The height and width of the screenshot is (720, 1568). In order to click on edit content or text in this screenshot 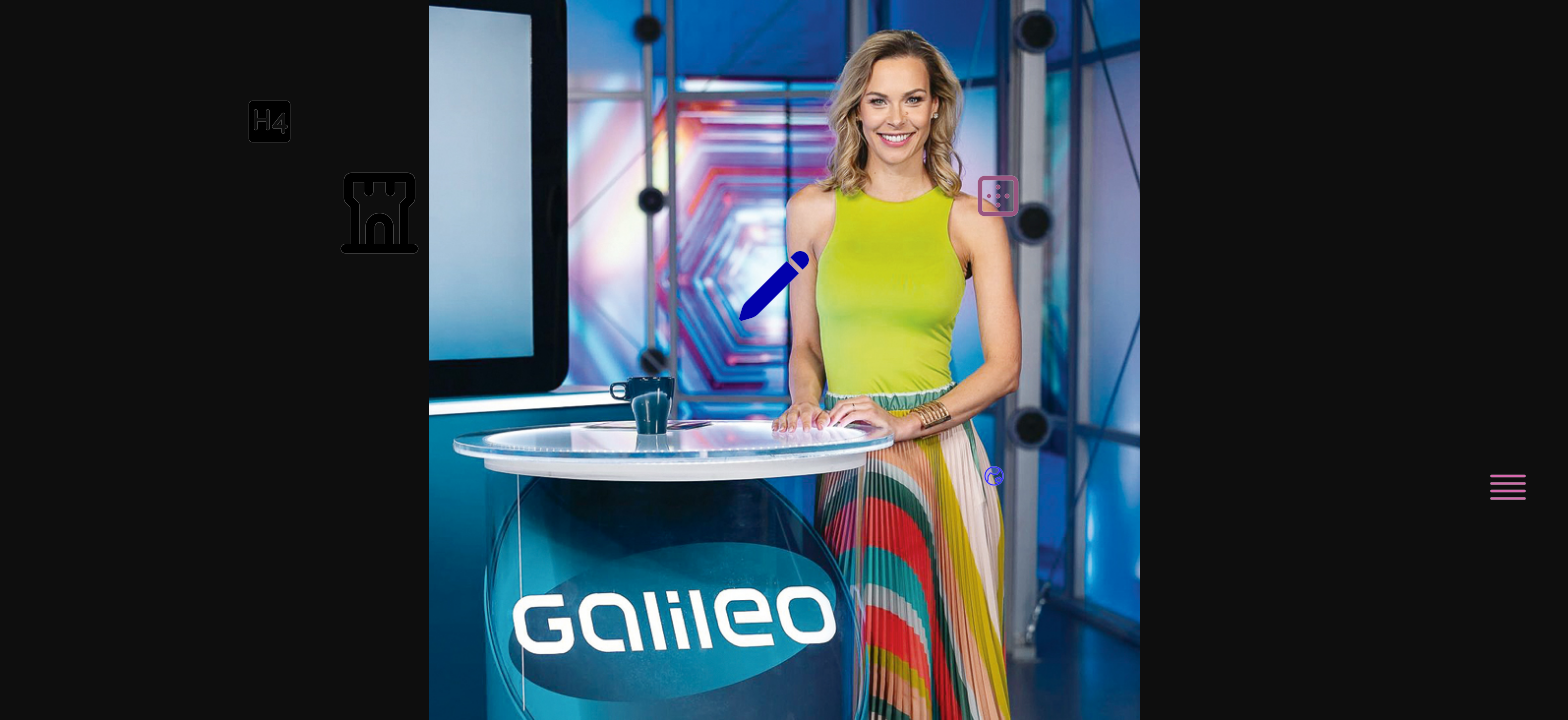, I will do `click(774, 286)`.